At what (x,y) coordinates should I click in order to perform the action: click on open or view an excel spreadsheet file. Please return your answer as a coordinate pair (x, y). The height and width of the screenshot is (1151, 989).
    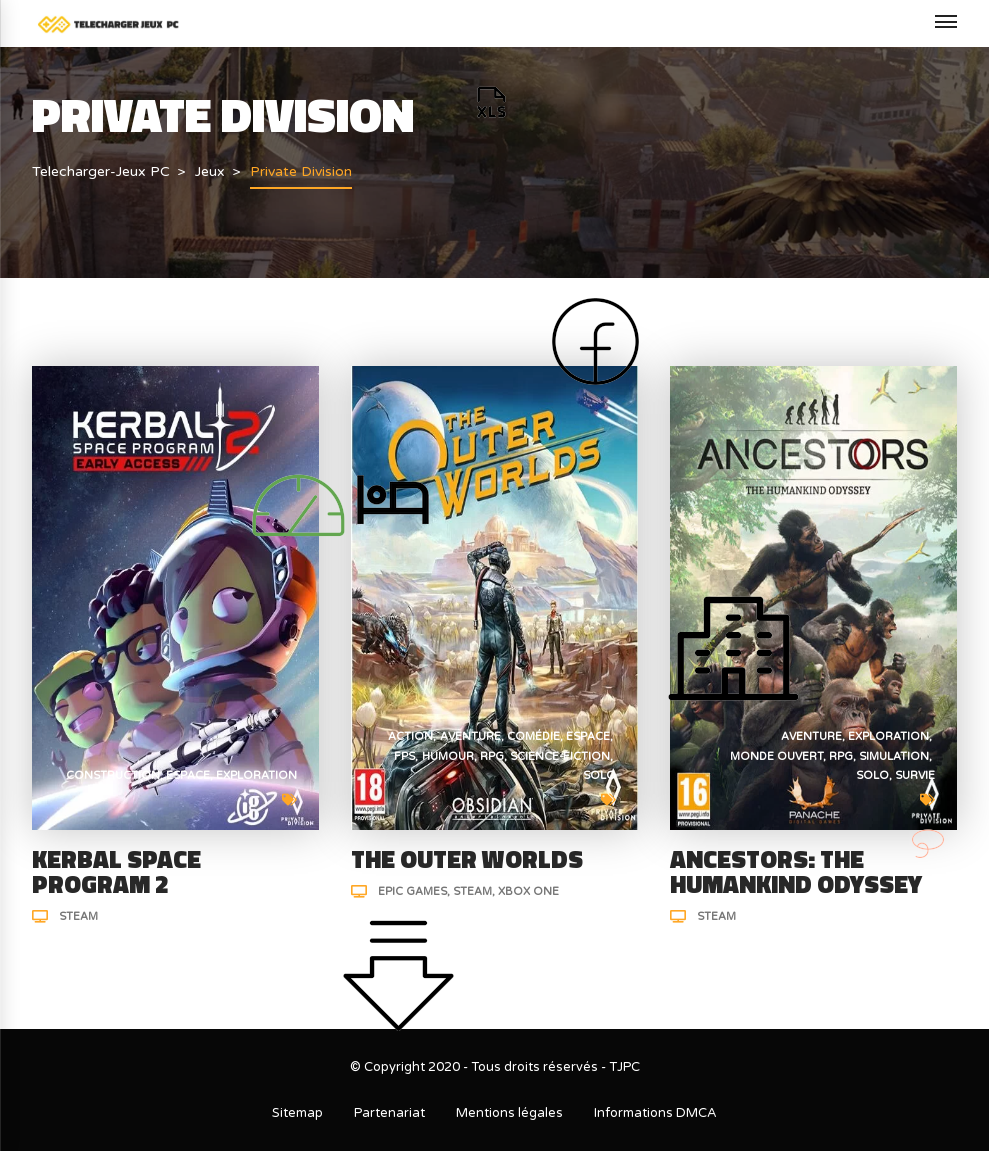
    Looking at the image, I should click on (491, 103).